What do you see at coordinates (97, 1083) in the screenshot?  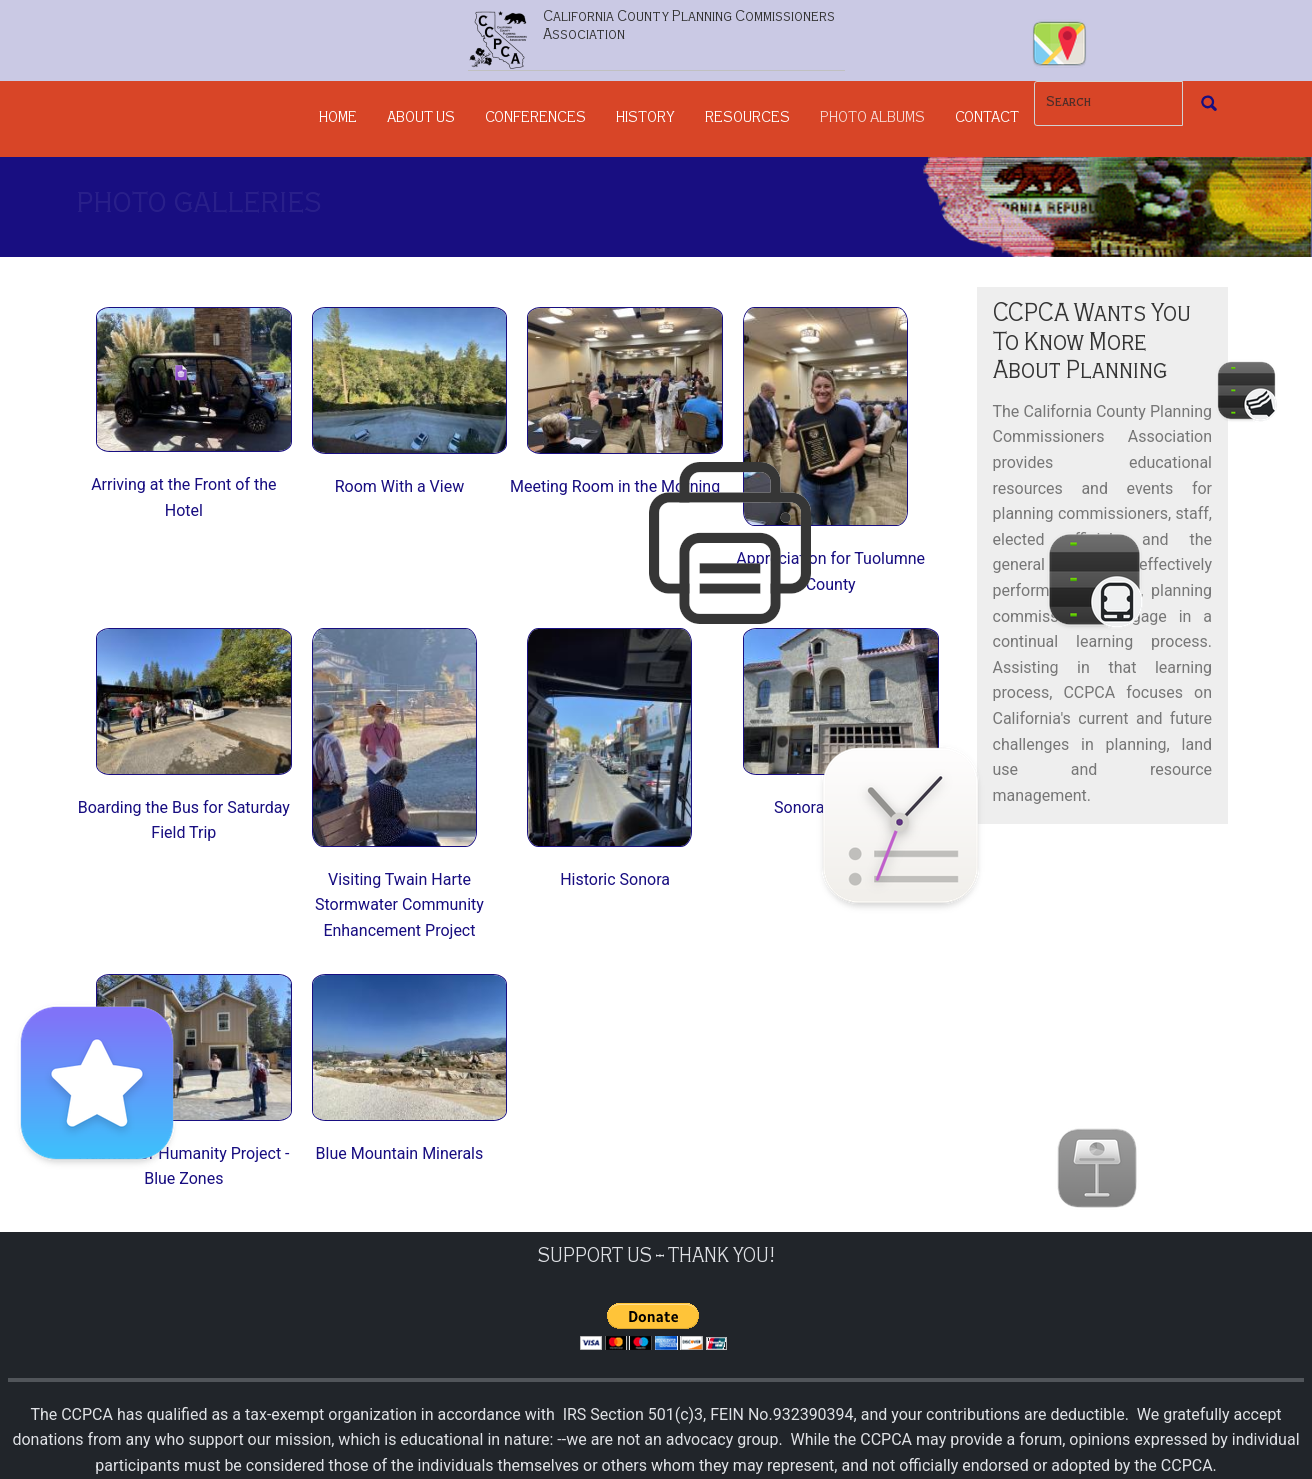 I see `open StarUML modeling application` at bounding box center [97, 1083].